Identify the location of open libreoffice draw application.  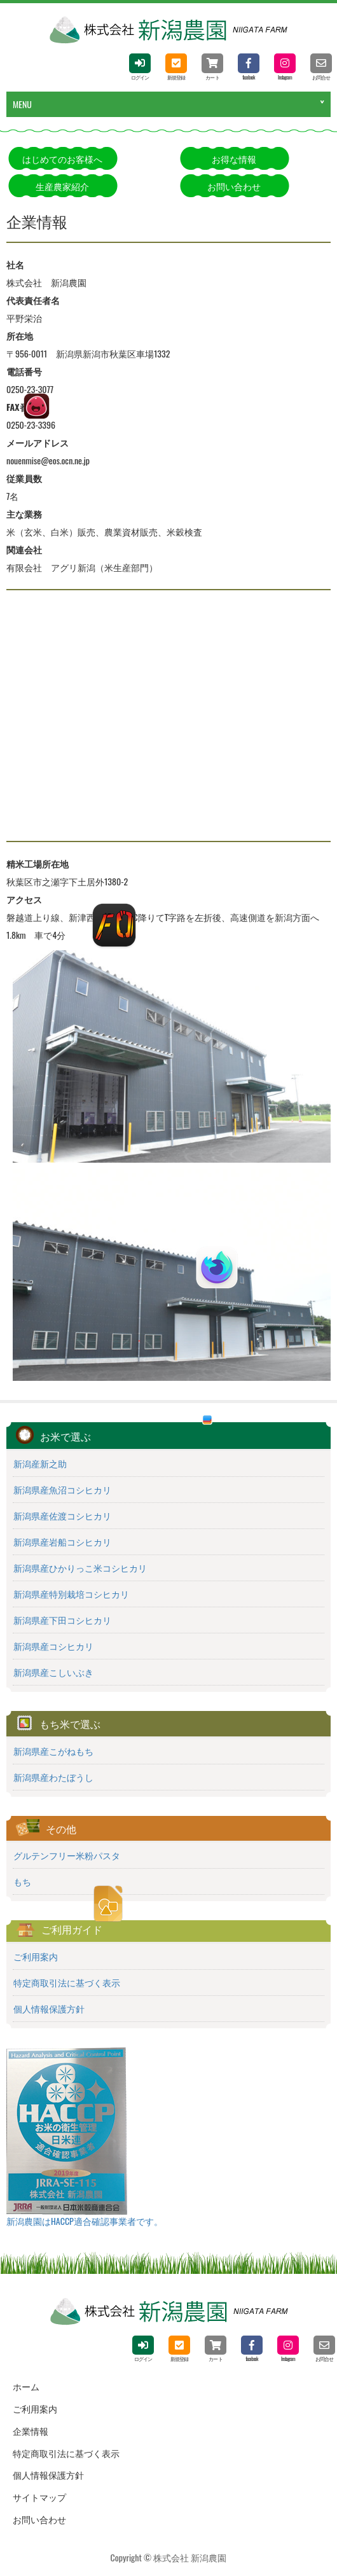
(108, 1904).